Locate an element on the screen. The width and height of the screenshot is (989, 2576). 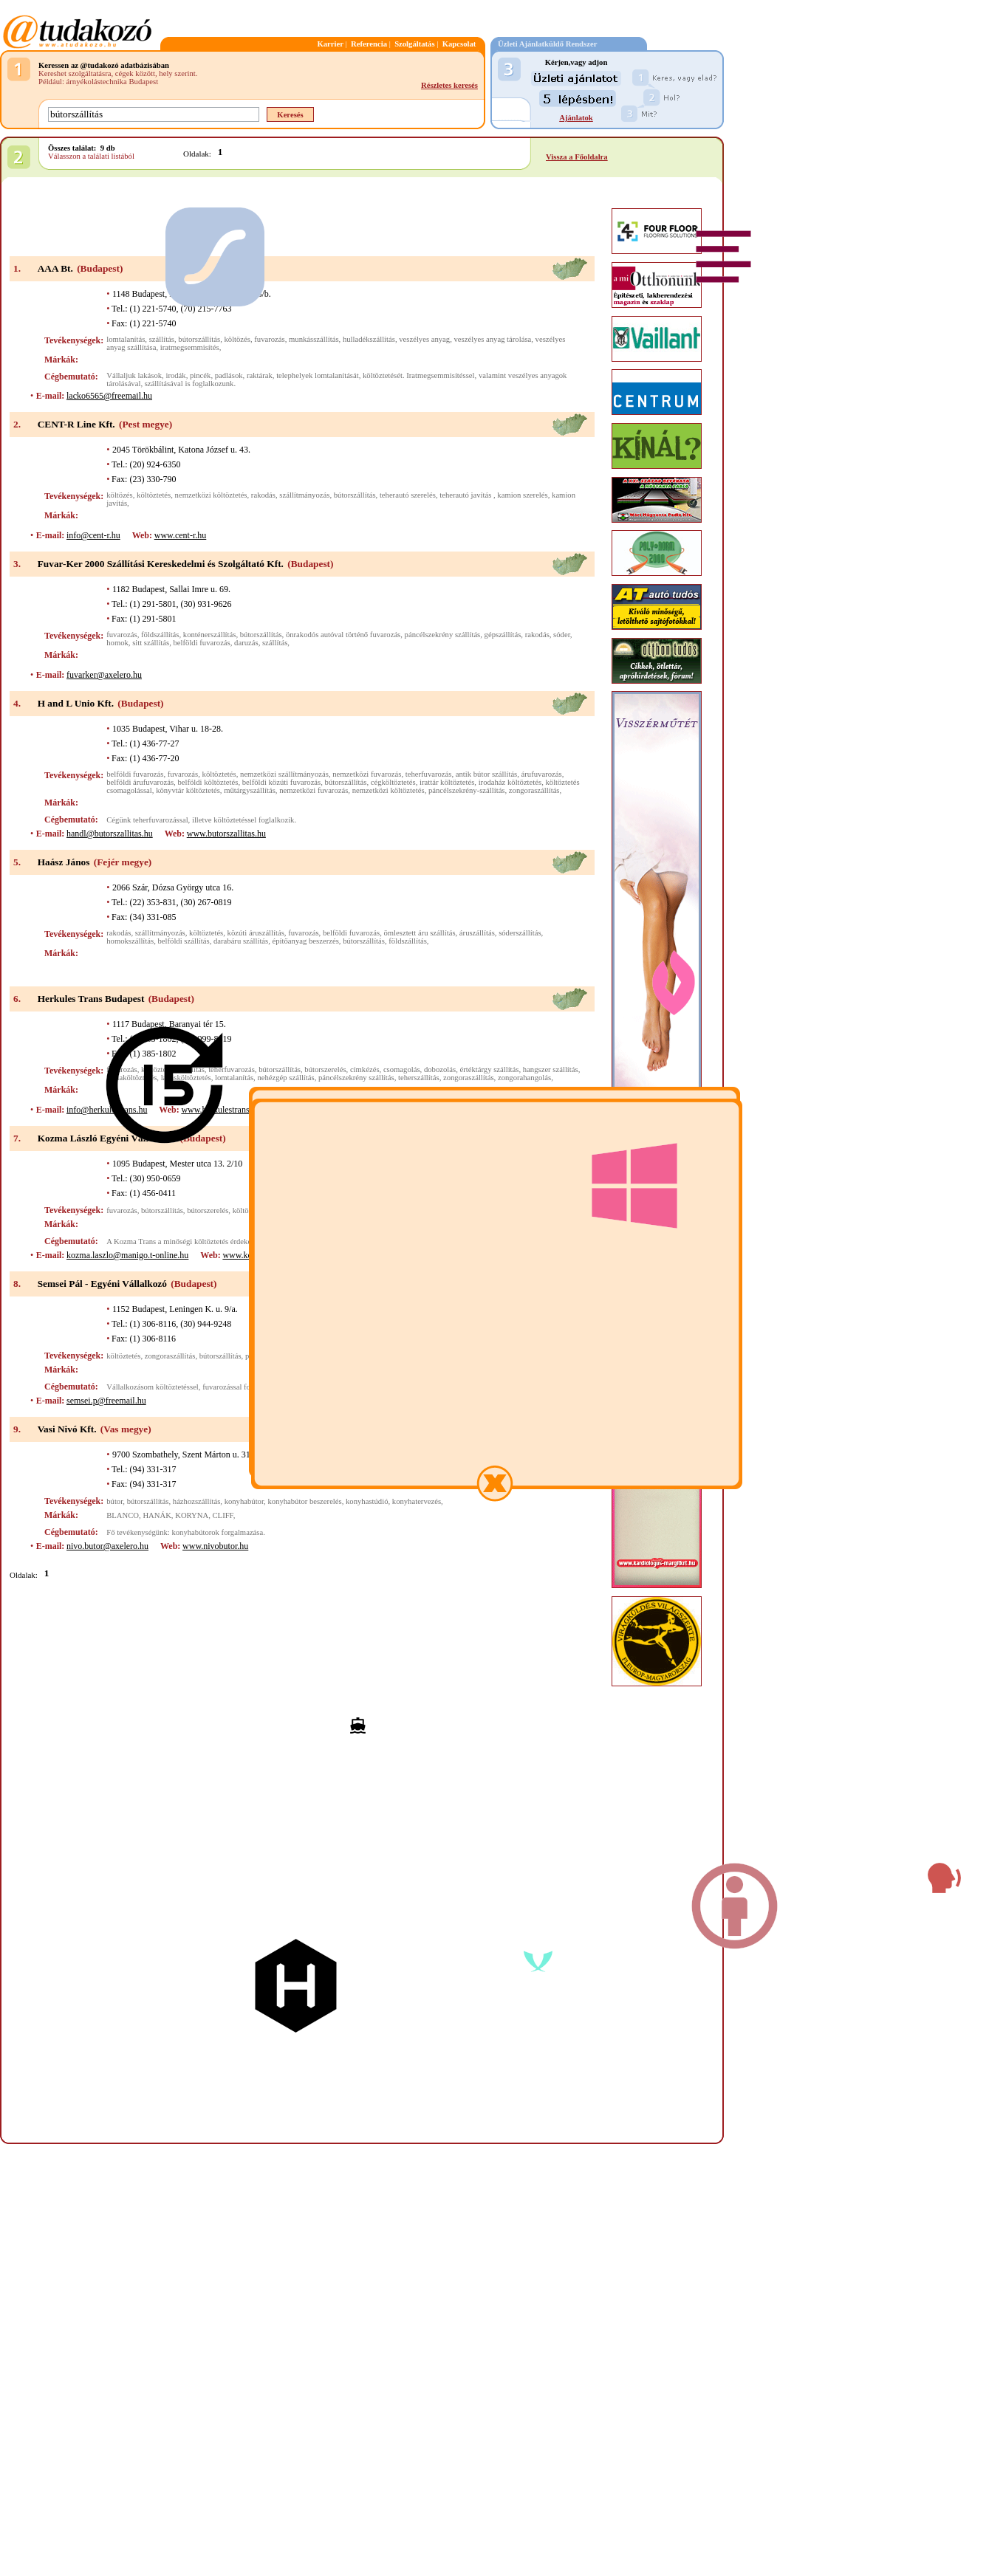
activate text-to-speech or voice output is located at coordinates (944, 1878).